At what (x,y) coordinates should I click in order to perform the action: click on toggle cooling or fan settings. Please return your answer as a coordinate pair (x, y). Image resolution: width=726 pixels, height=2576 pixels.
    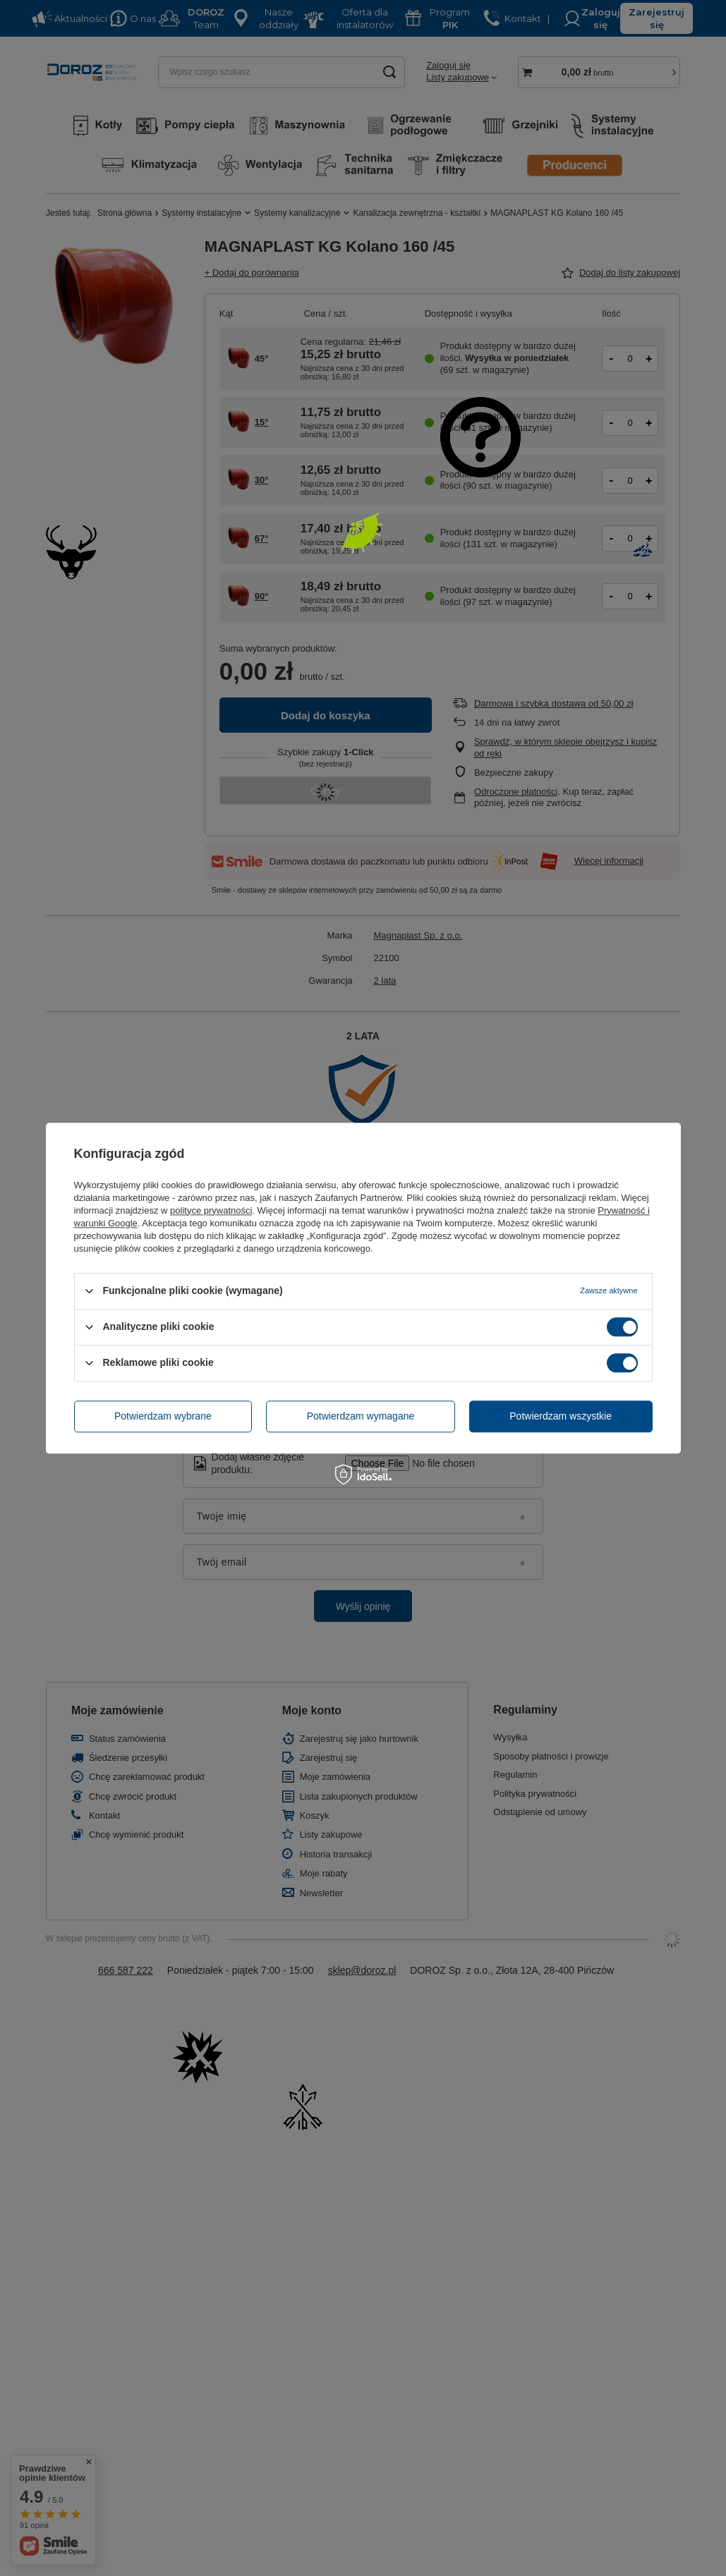
    Looking at the image, I should click on (362, 533).